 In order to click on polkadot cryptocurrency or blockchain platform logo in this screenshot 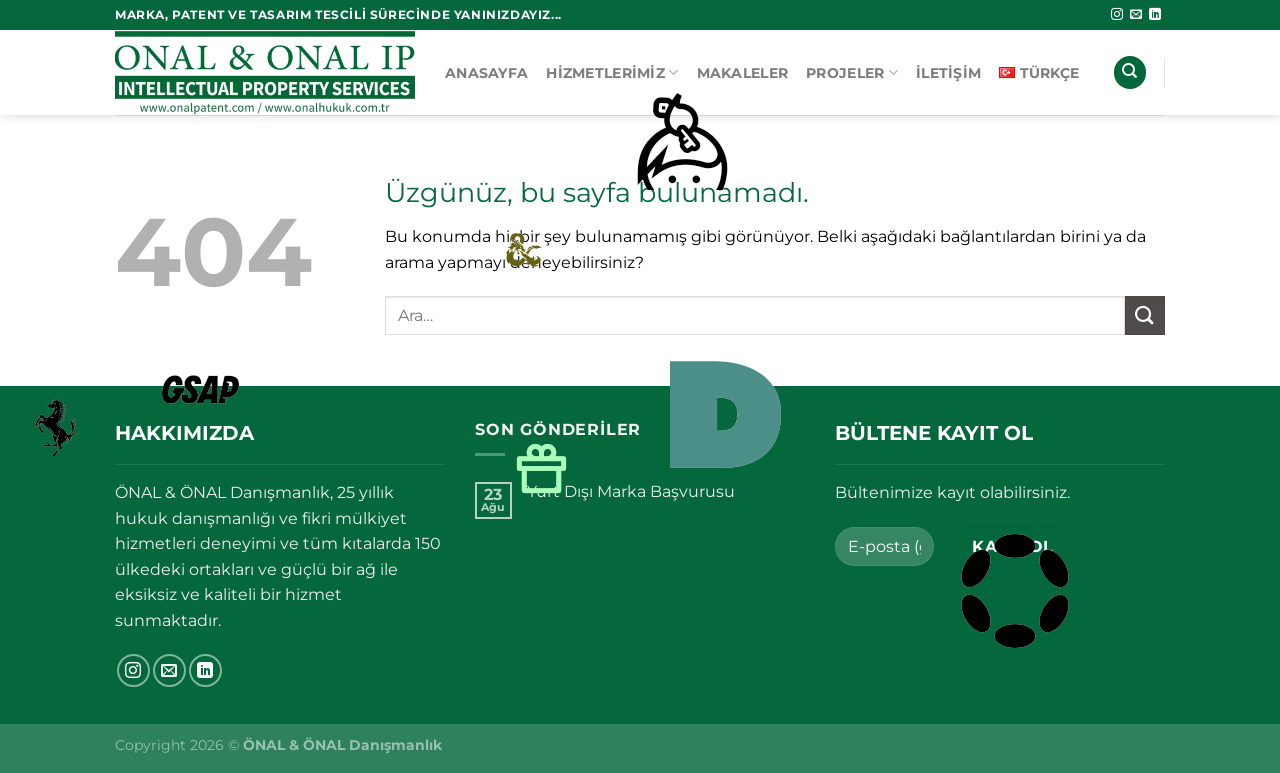, I will do `click(1015, 591)`.